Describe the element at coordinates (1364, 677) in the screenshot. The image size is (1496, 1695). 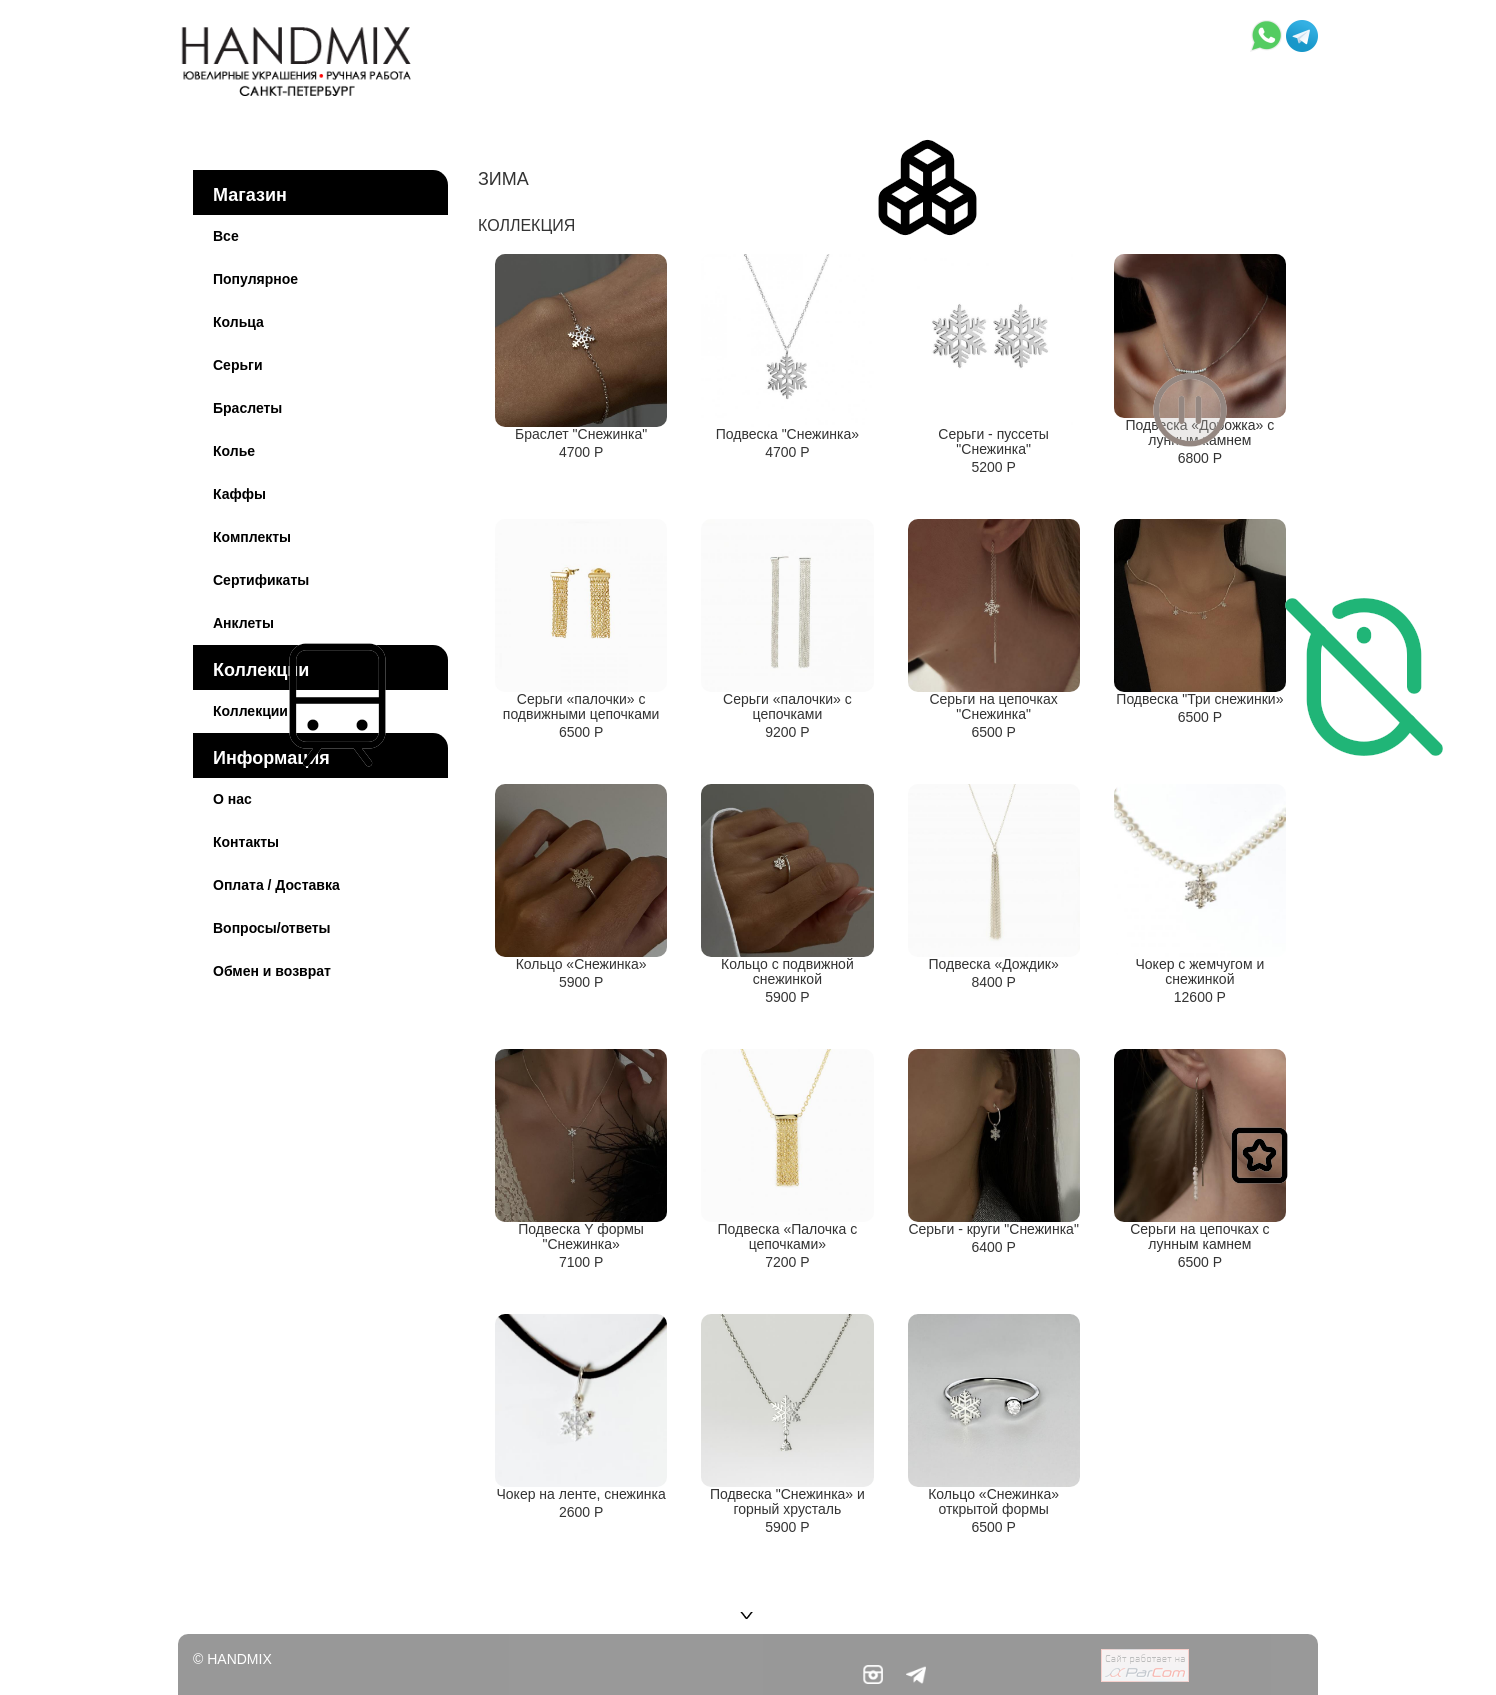
I see `mouse input disabled` at that location.